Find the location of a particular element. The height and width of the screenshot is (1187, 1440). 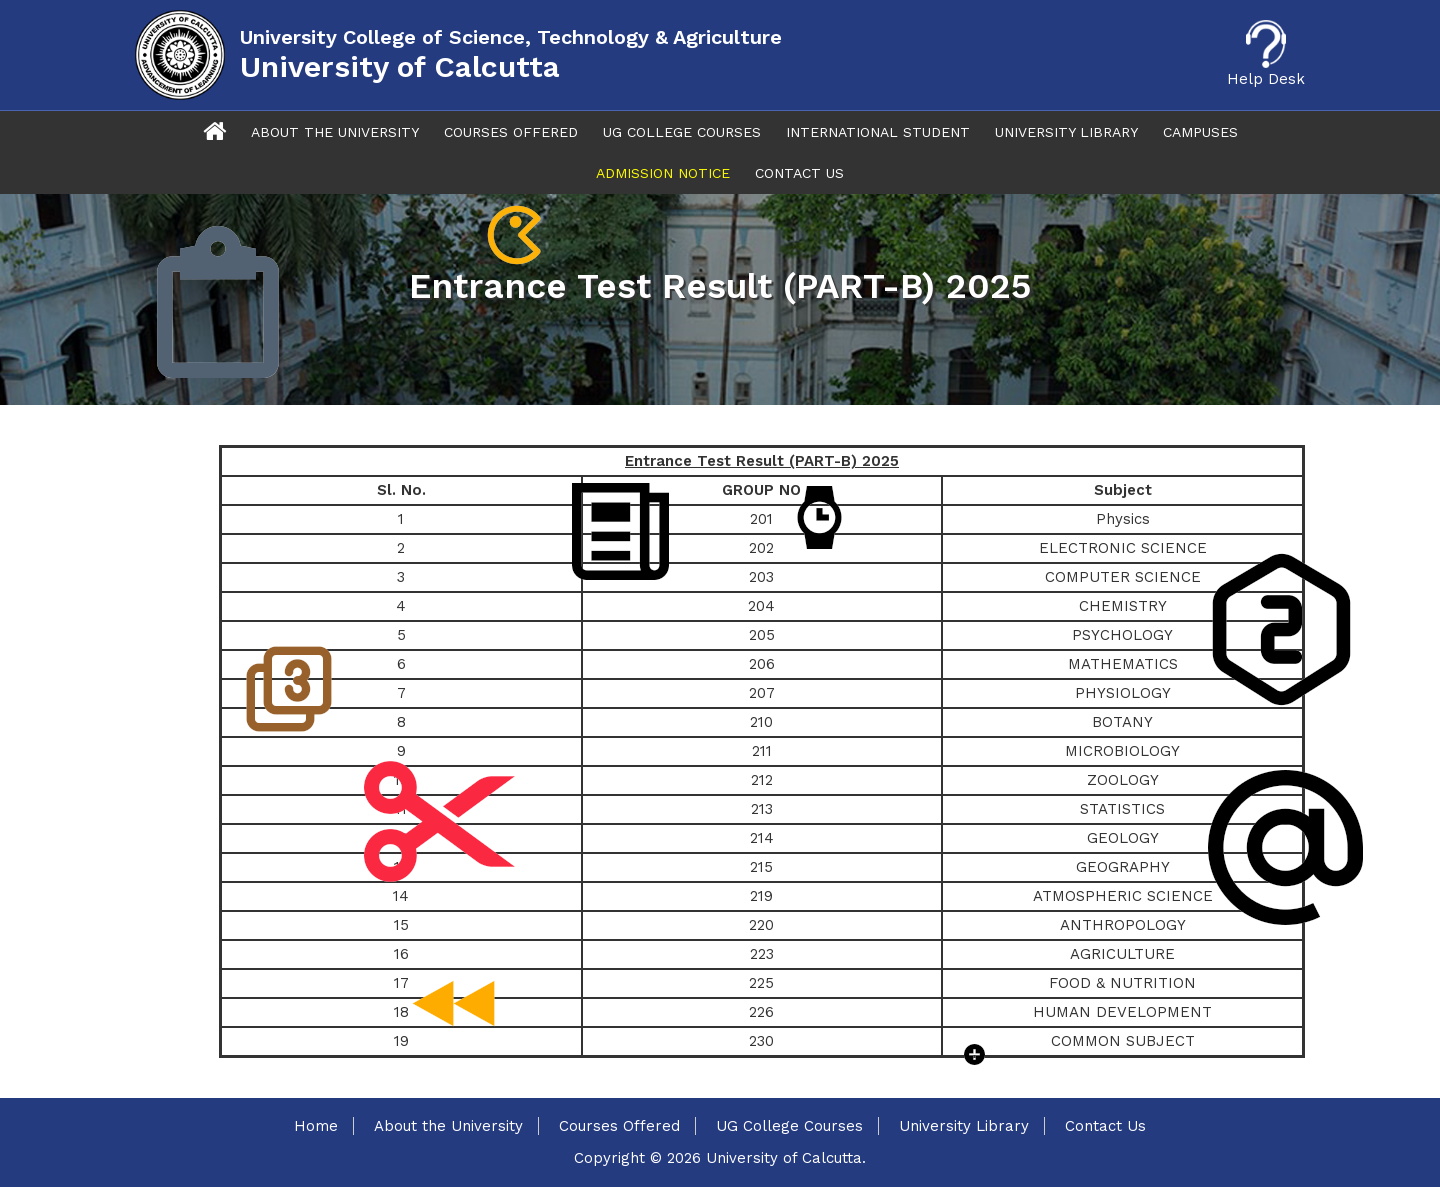

step 2 in a multi-step process is located at coordinates (1281, 629).